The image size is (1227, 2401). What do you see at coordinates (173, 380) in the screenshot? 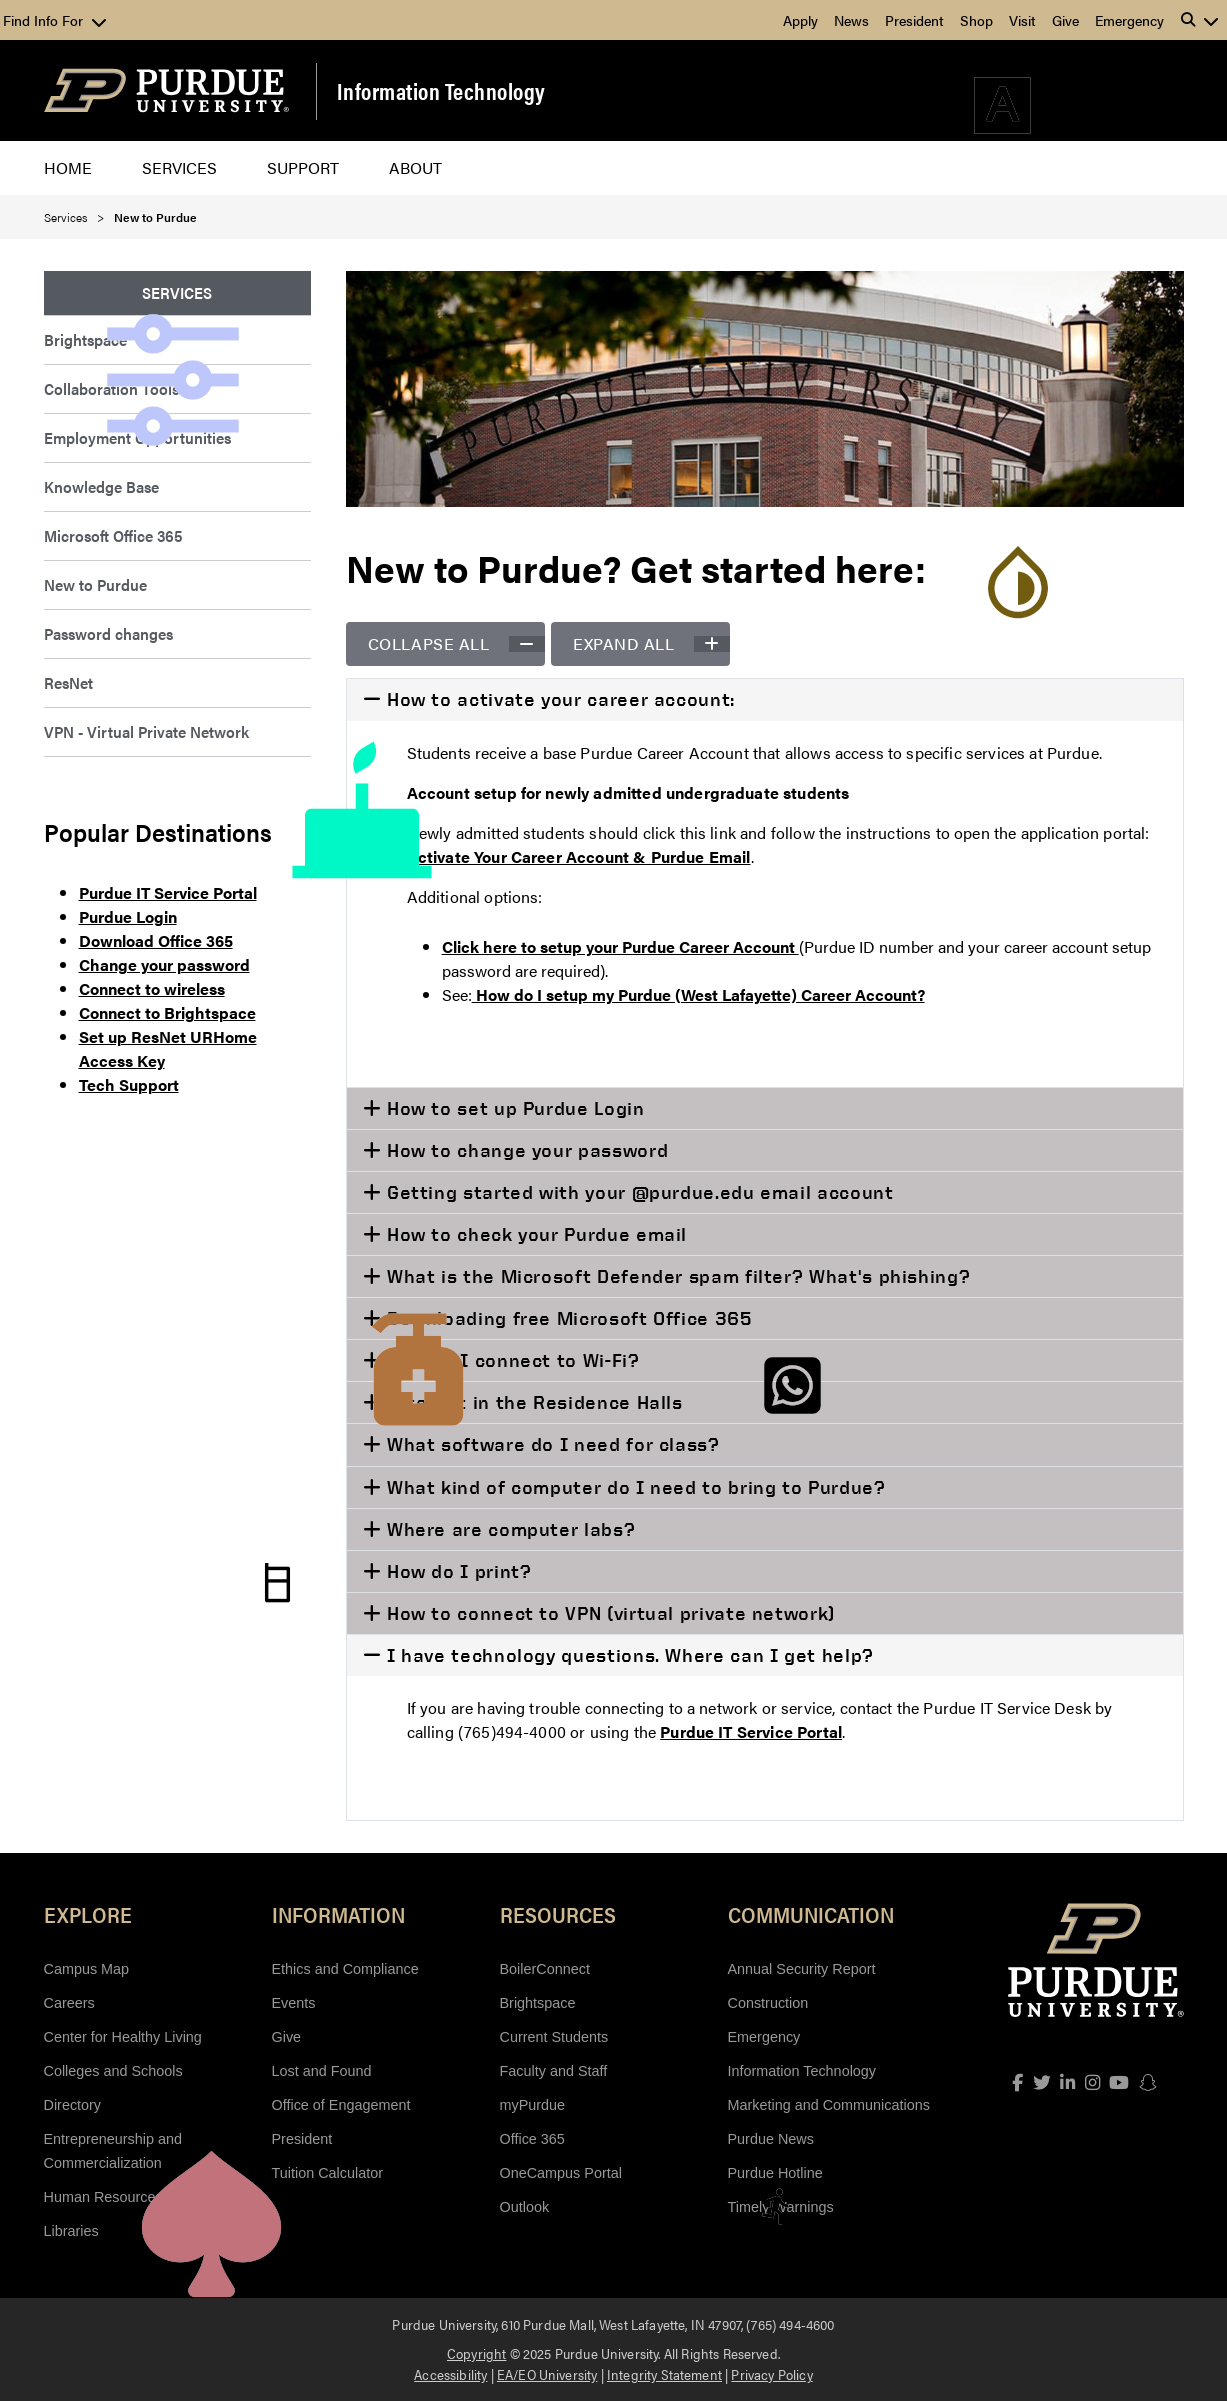
I see `adjust audio or equalizer settings` at bounding box center [173, 380].